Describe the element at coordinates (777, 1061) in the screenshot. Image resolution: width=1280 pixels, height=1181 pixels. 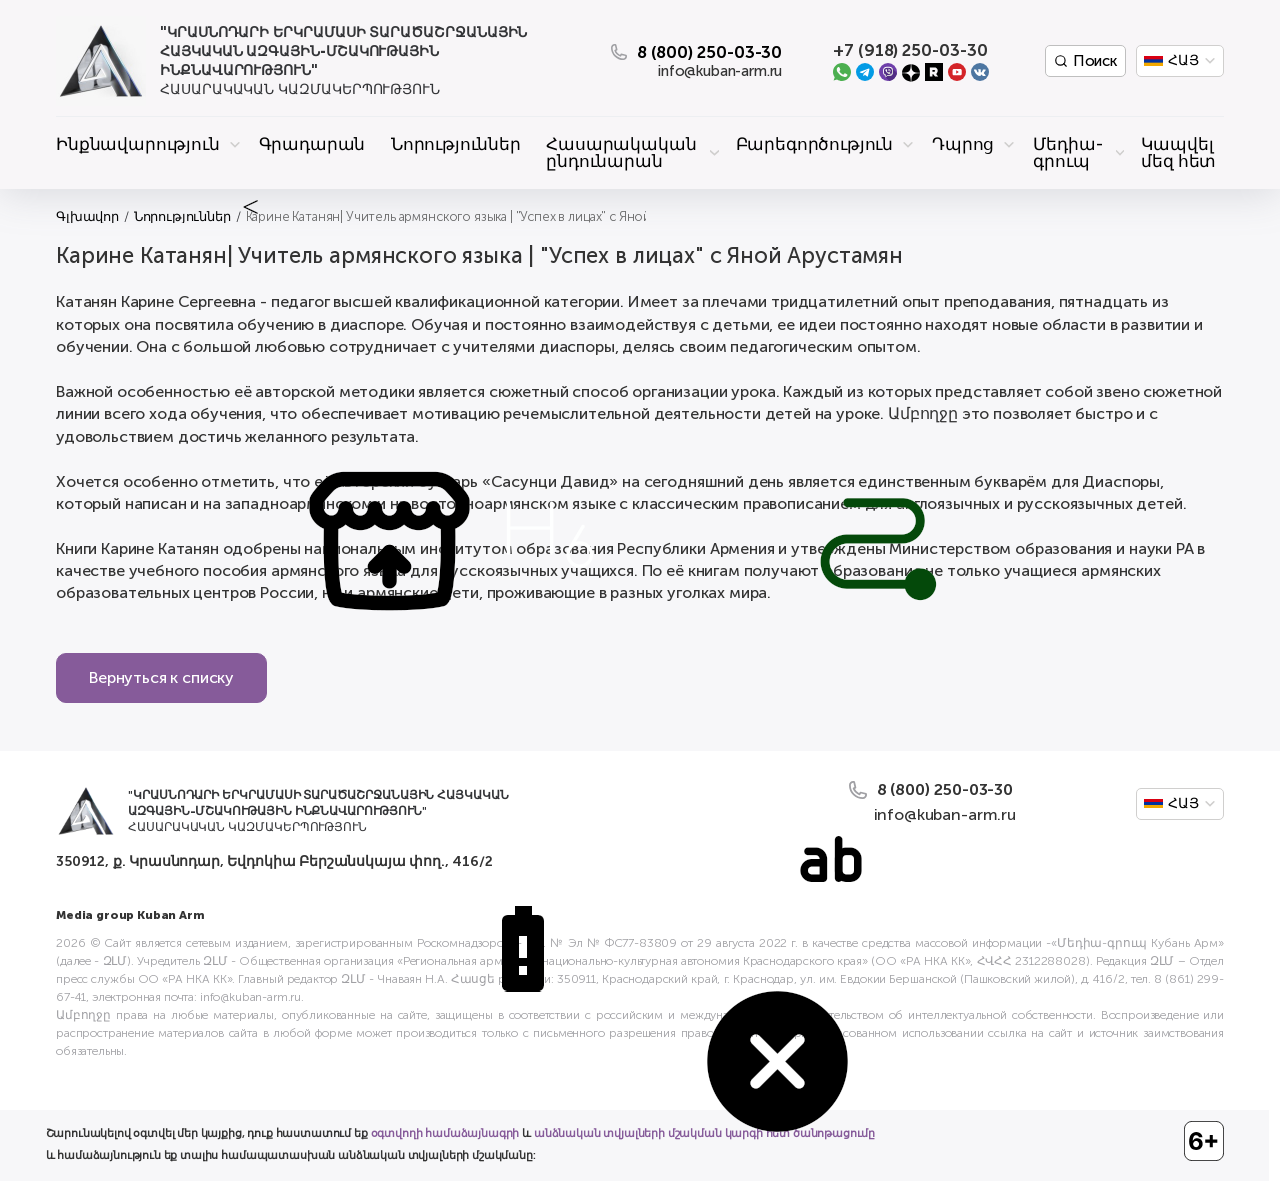
I see `close or dismiss a dialog` at that location.